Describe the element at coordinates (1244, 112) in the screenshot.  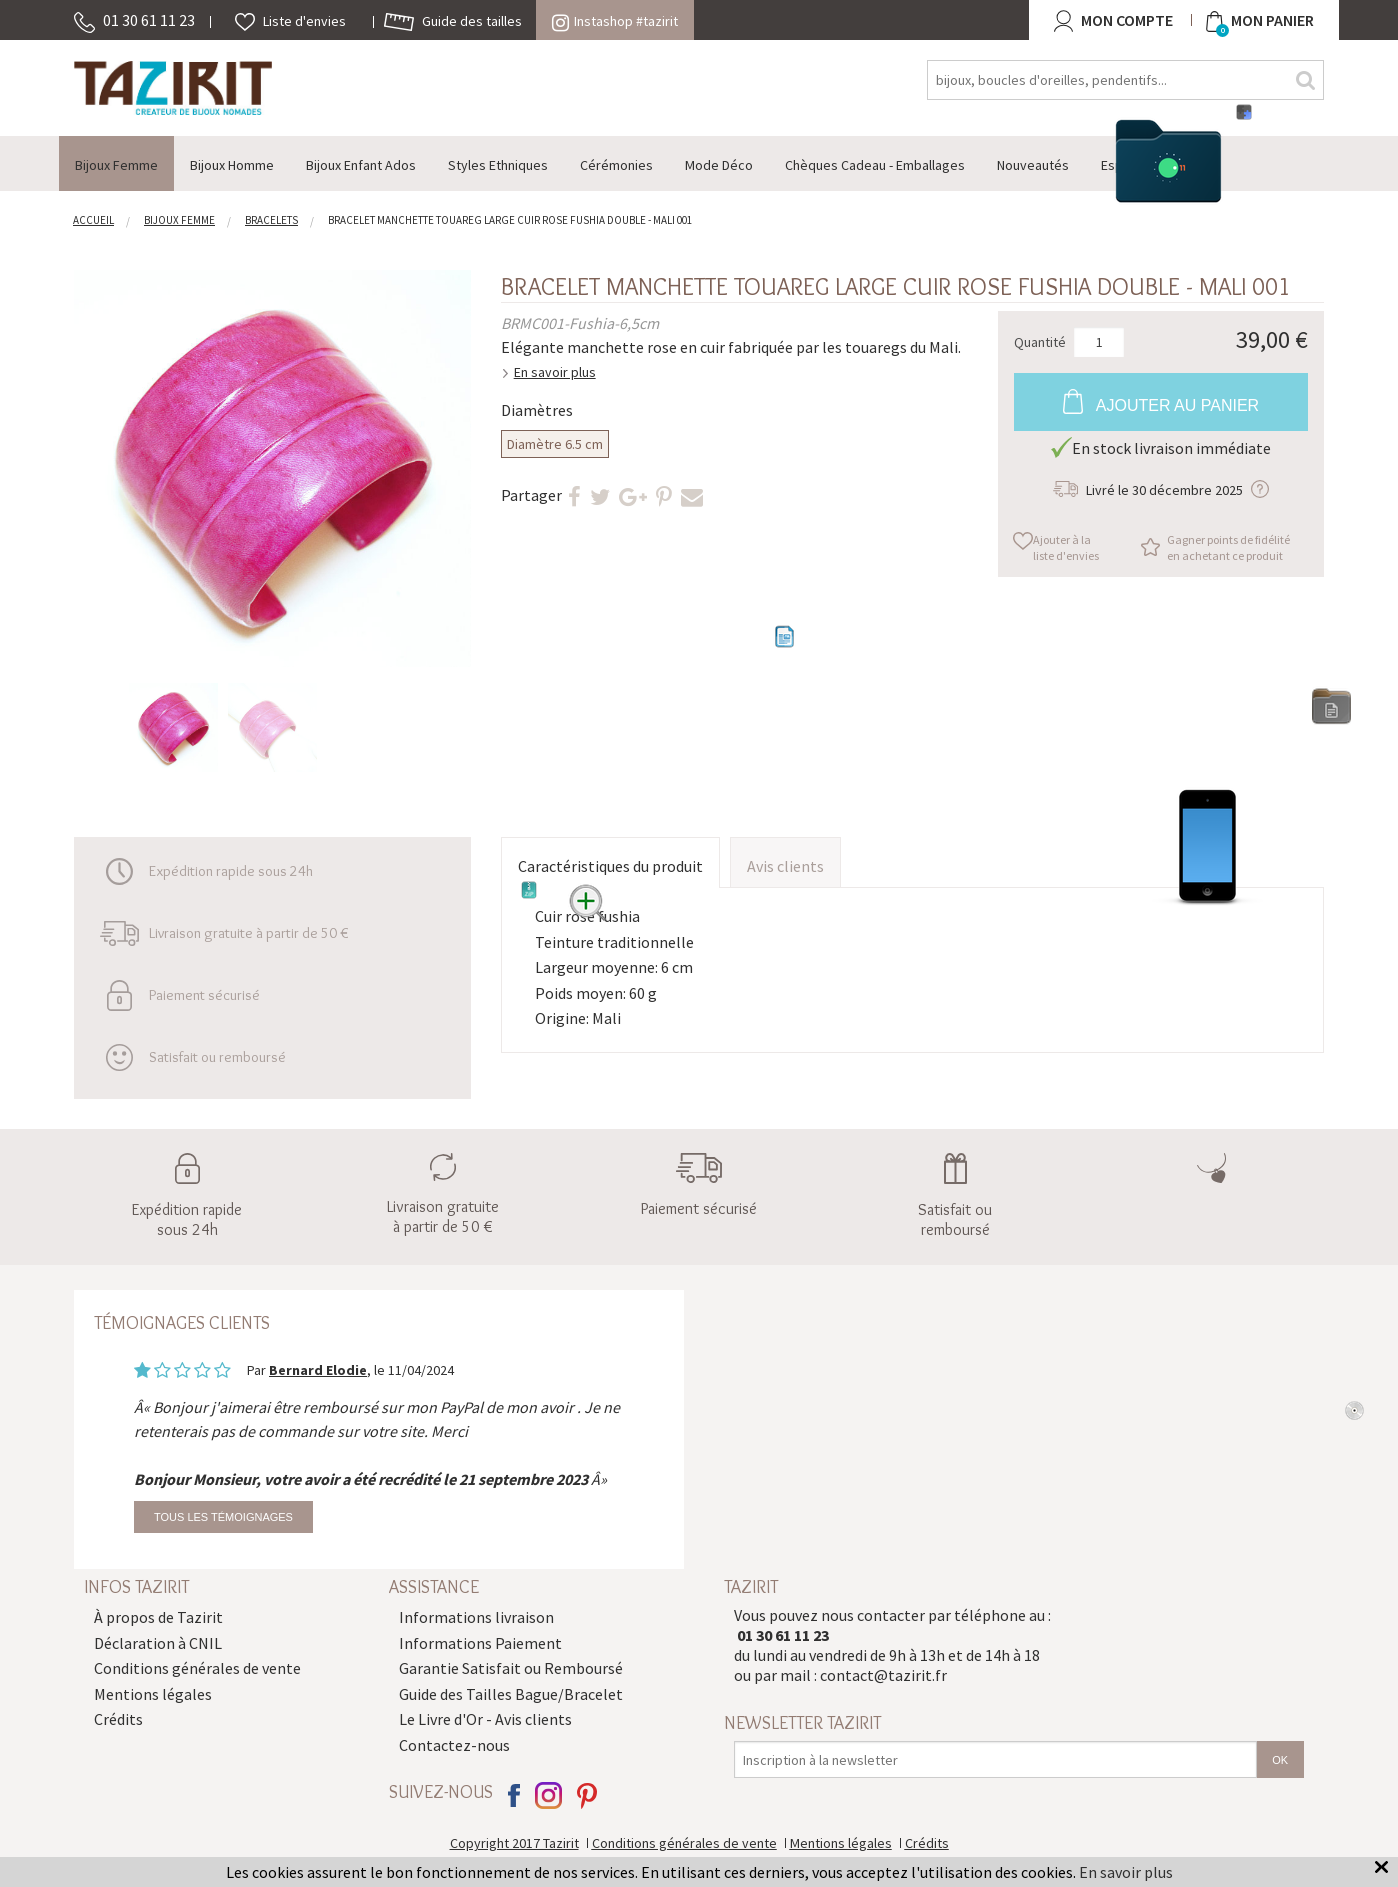
I see `manage bluetooth plugins or extensions` at that location.